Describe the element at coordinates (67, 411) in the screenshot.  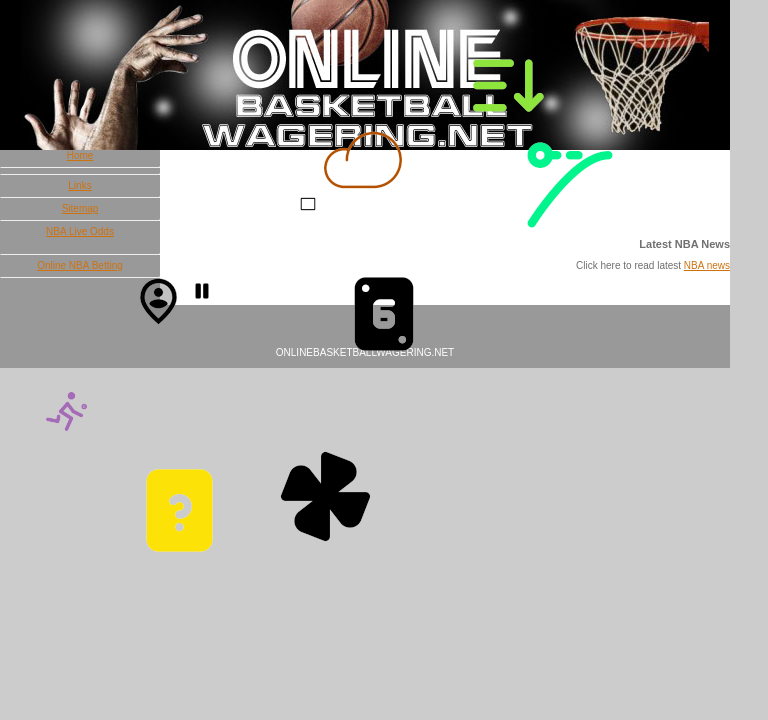
I see `access volleyball or beach sports activities` at that location.